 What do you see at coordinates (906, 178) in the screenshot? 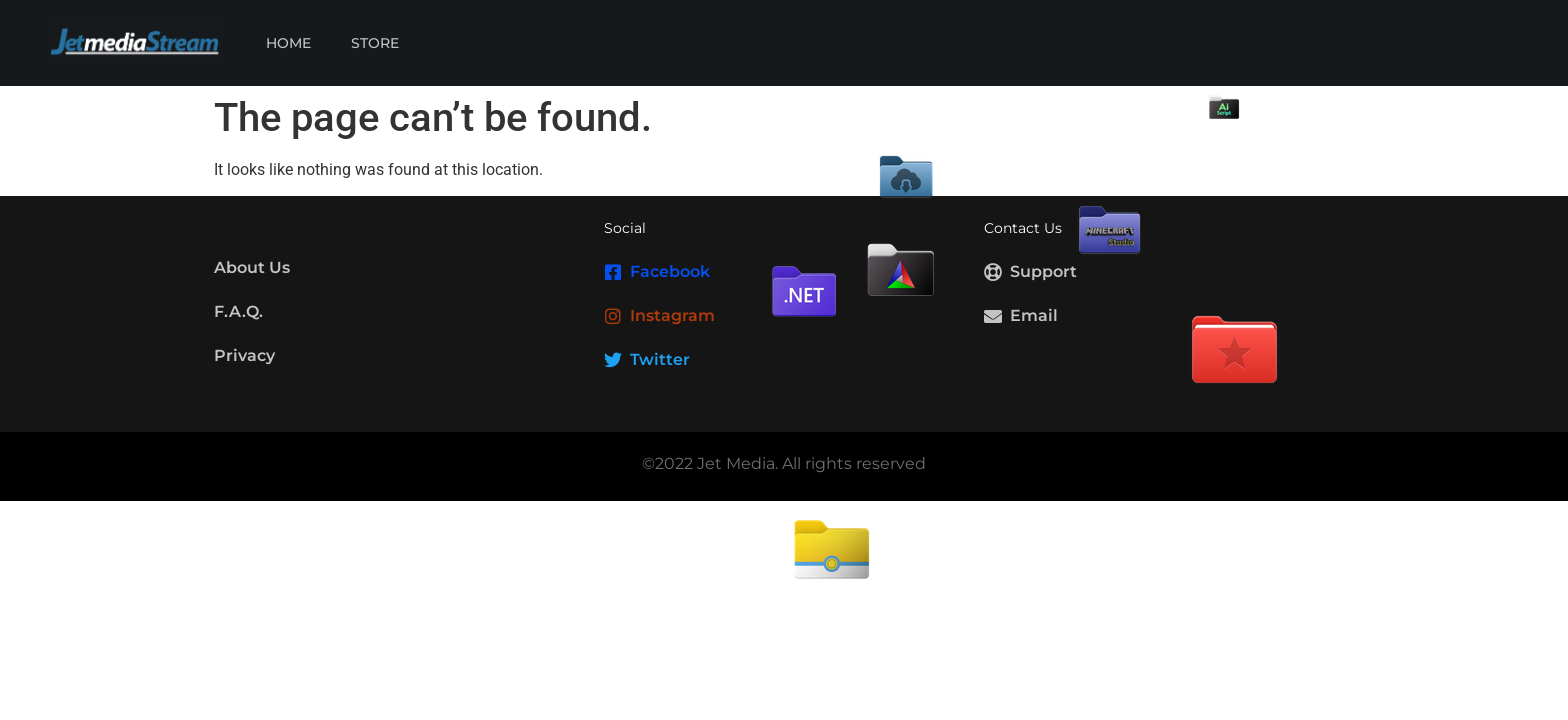
I see `open downloads folder` at bounding box center [906, 178].